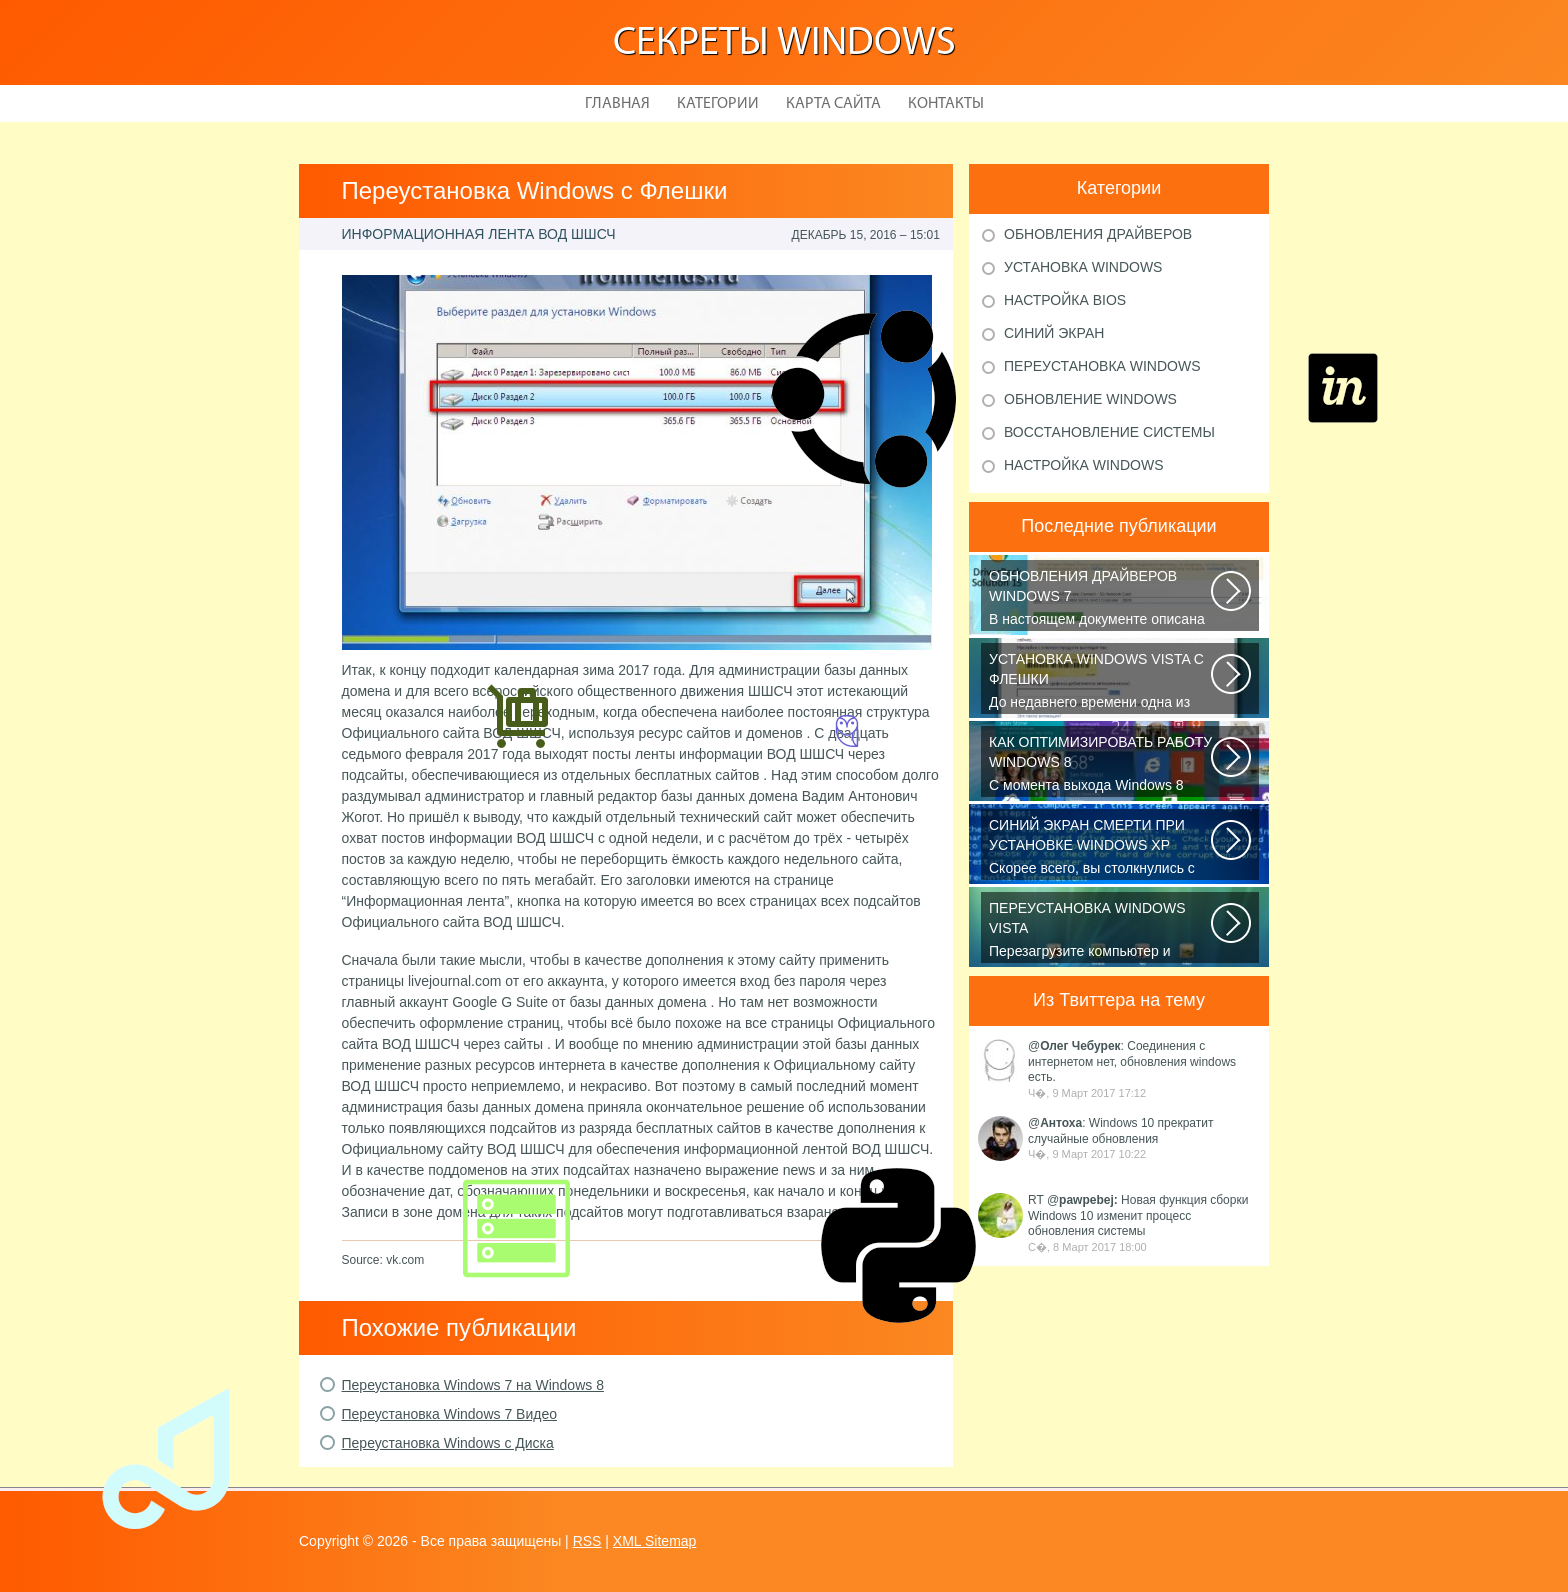 Image resolution: width=1568 pixels, height=1592 pixels. What do you see at coordinates (516, 1228) in the screenshot?
I see `openmediavault network-attached storage application` at bounding box center [516, 1228].